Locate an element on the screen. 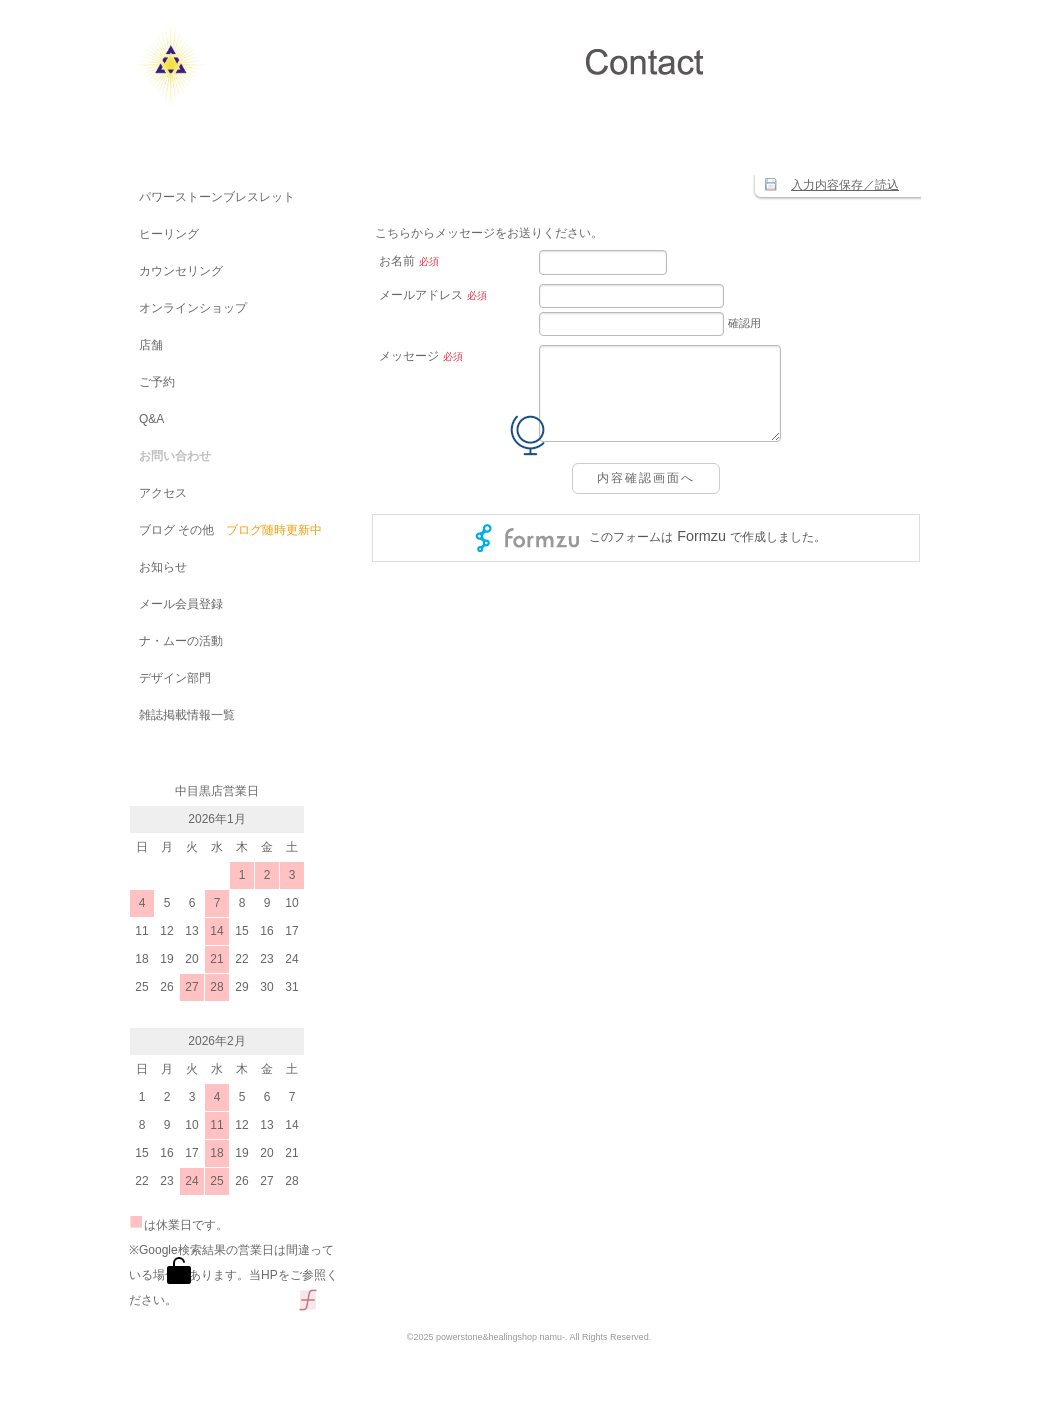 The height and width of the screenshot is (1403, 1058). unlocked or unsecured state is located at coordinates (179, 1272).